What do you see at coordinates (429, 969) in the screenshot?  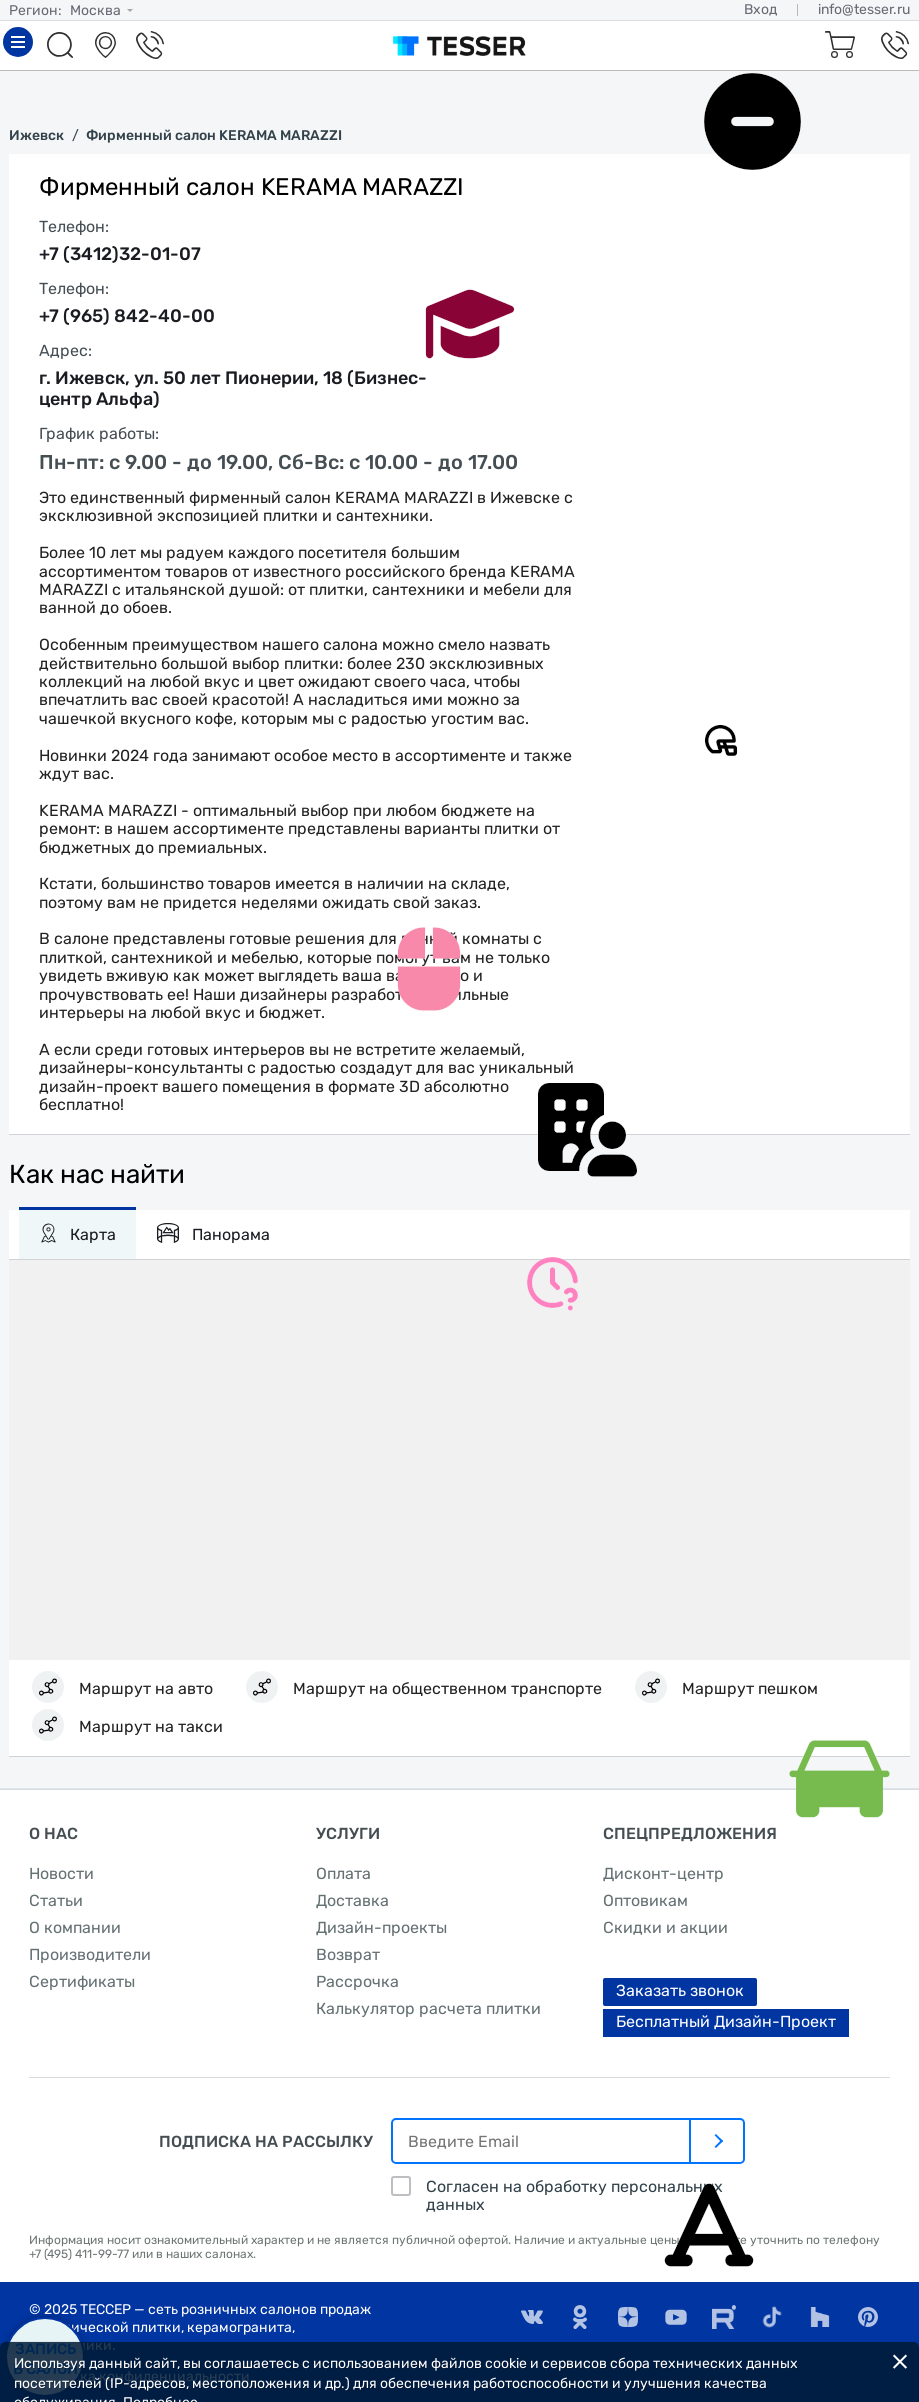 I see `mouse input device indicator` at bounding box center [429, 969].